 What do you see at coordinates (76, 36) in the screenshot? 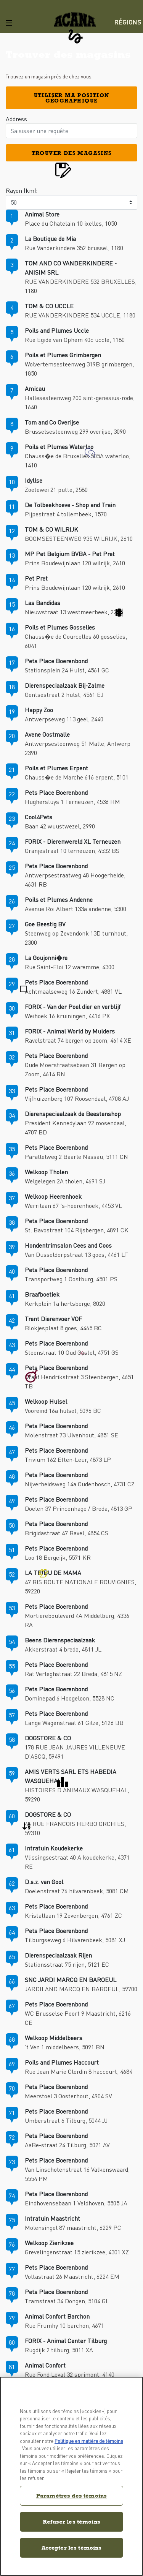
I see `access gesture controls or settings` at bounding box center [76, 36].